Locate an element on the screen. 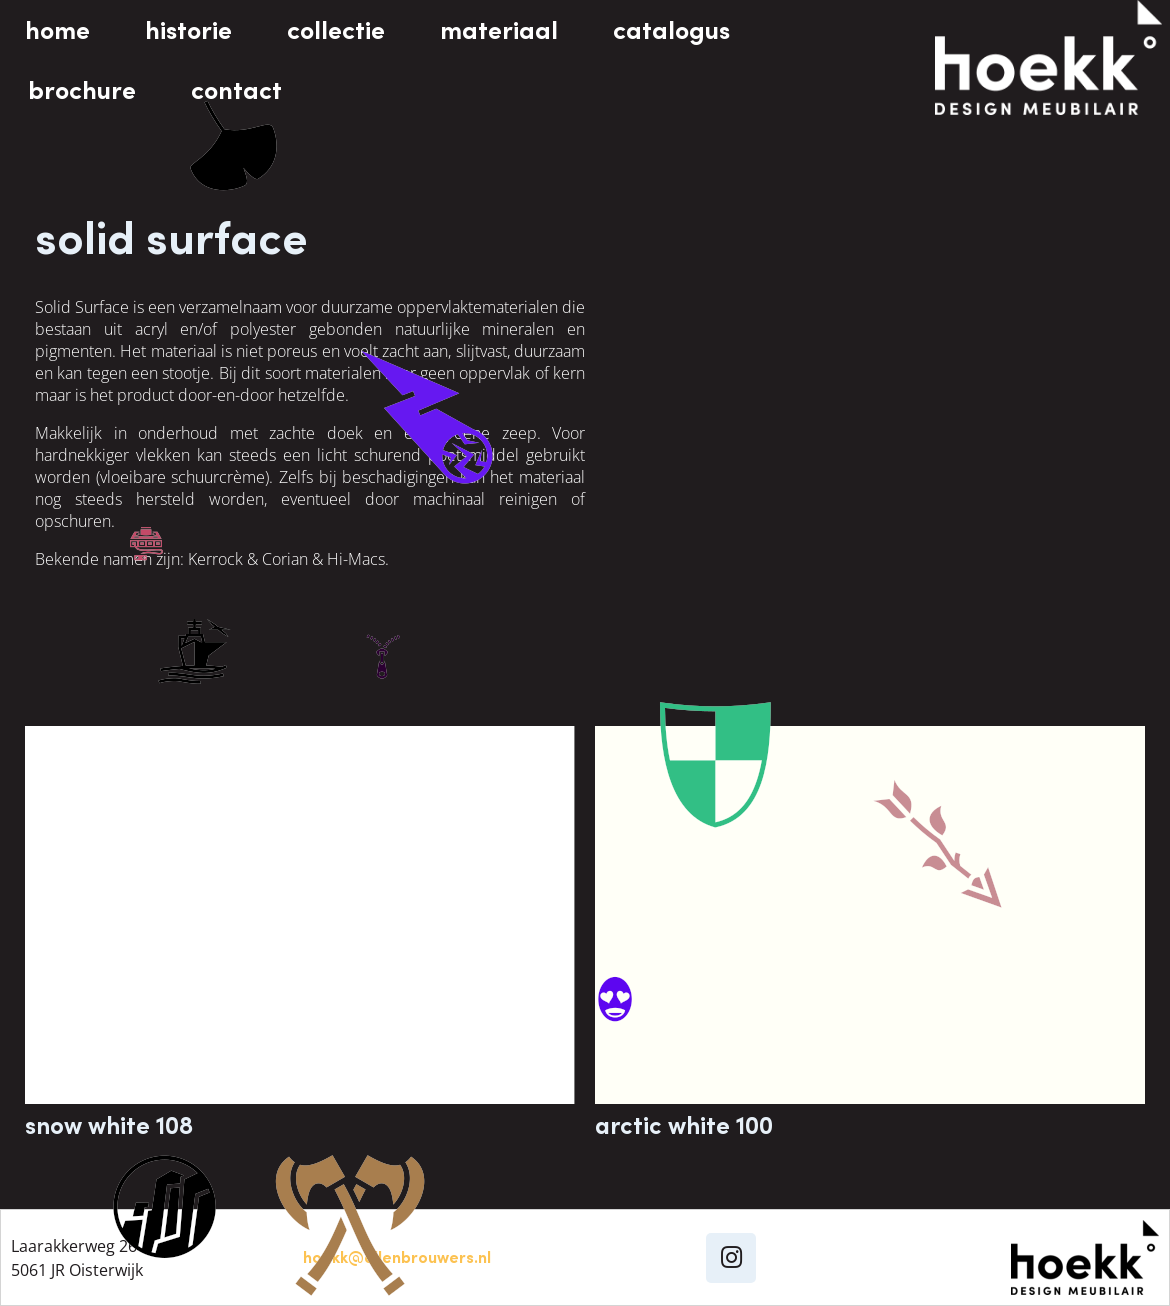 This screenshot has width=1170, height=1306. indicates a "love" or "smitten" reaction is located at coordinates (615, 999).